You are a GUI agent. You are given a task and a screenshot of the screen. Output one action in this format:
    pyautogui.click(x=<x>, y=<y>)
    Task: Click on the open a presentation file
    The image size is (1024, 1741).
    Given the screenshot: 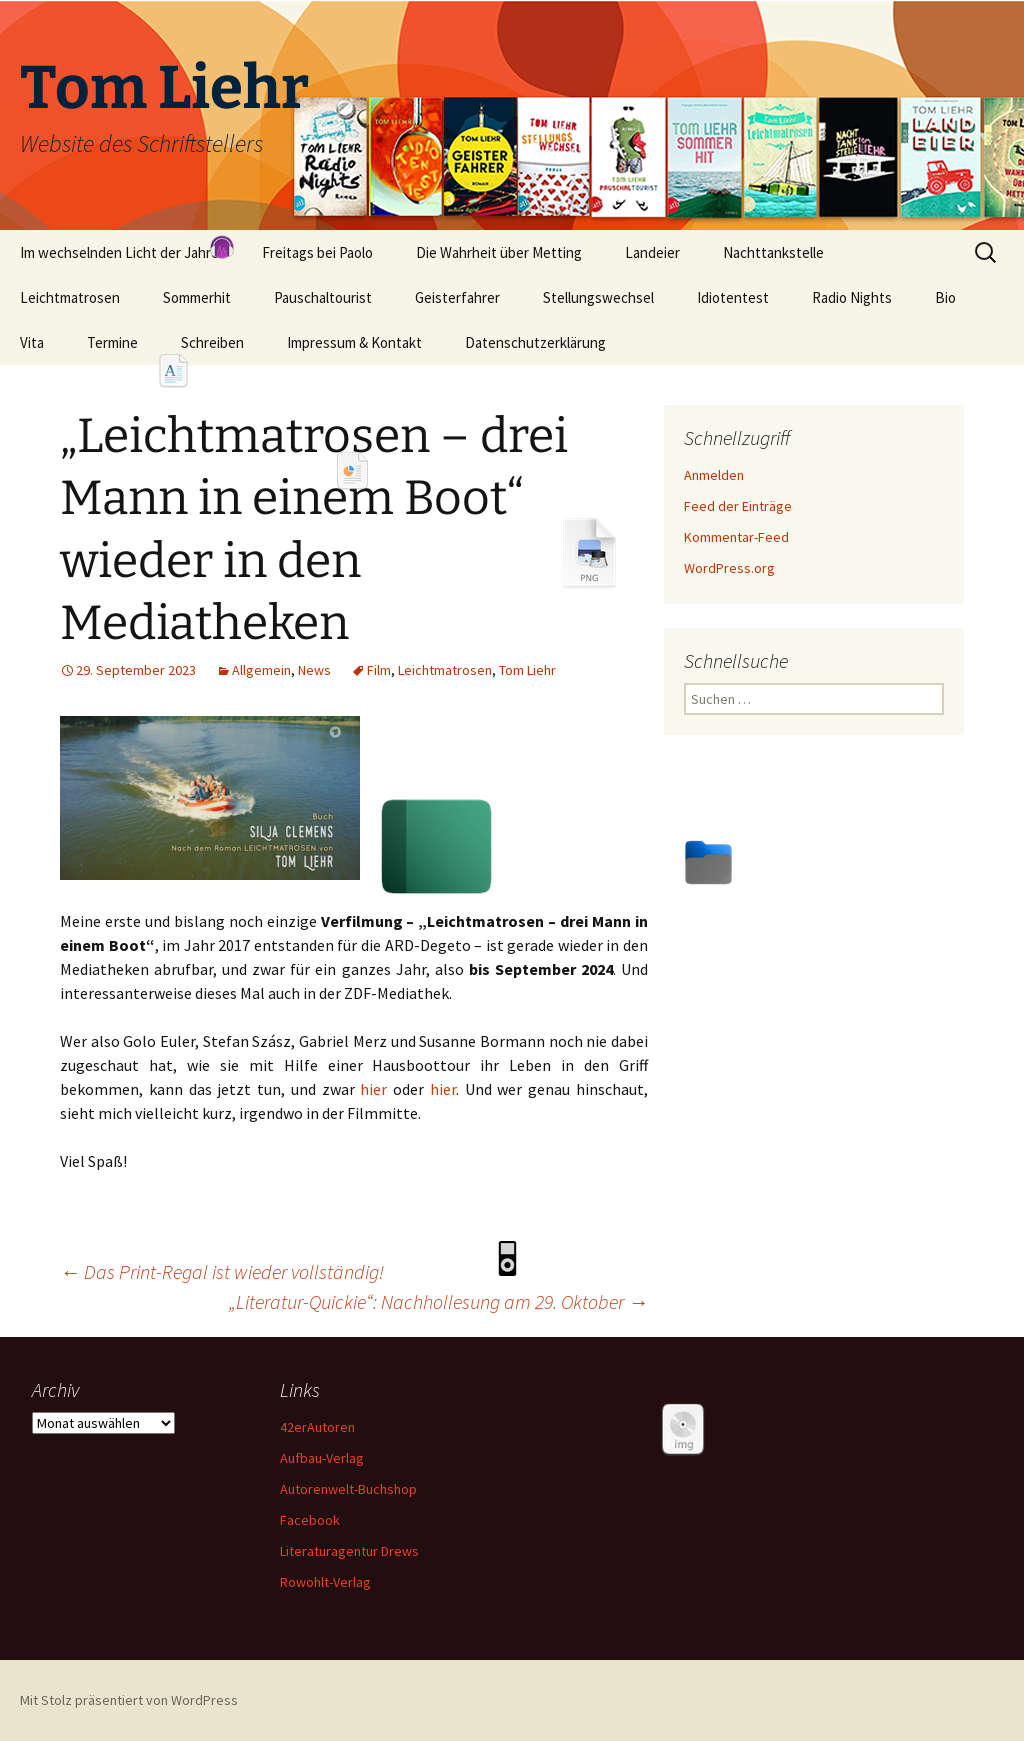 What is the action you would take?
    pyautogui.click(x=352, y=470)
    